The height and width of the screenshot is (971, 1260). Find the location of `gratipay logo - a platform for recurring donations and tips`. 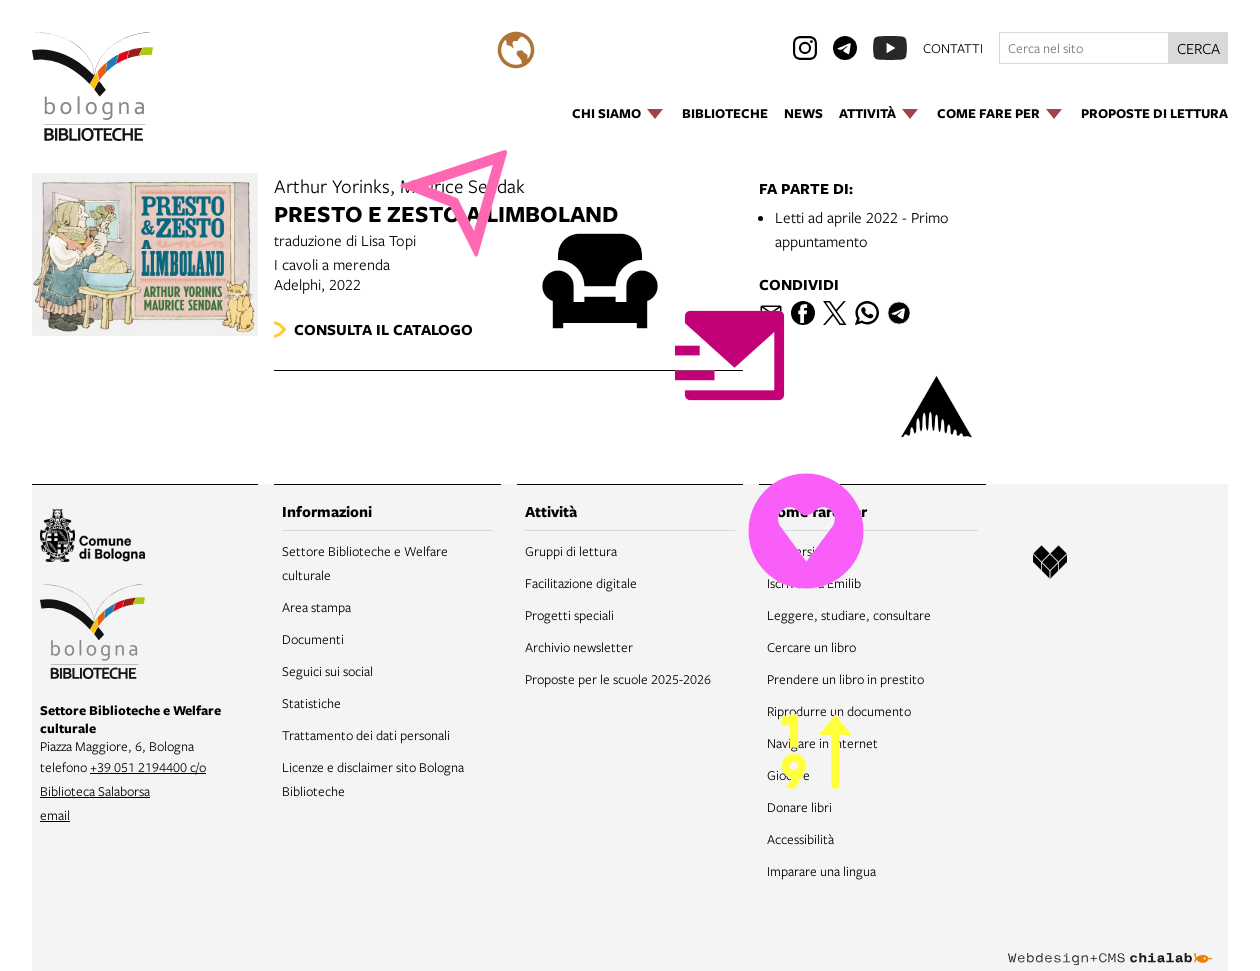

gratipay logo - a platform for recurring donations and tips is located at coordinates (806, 531).